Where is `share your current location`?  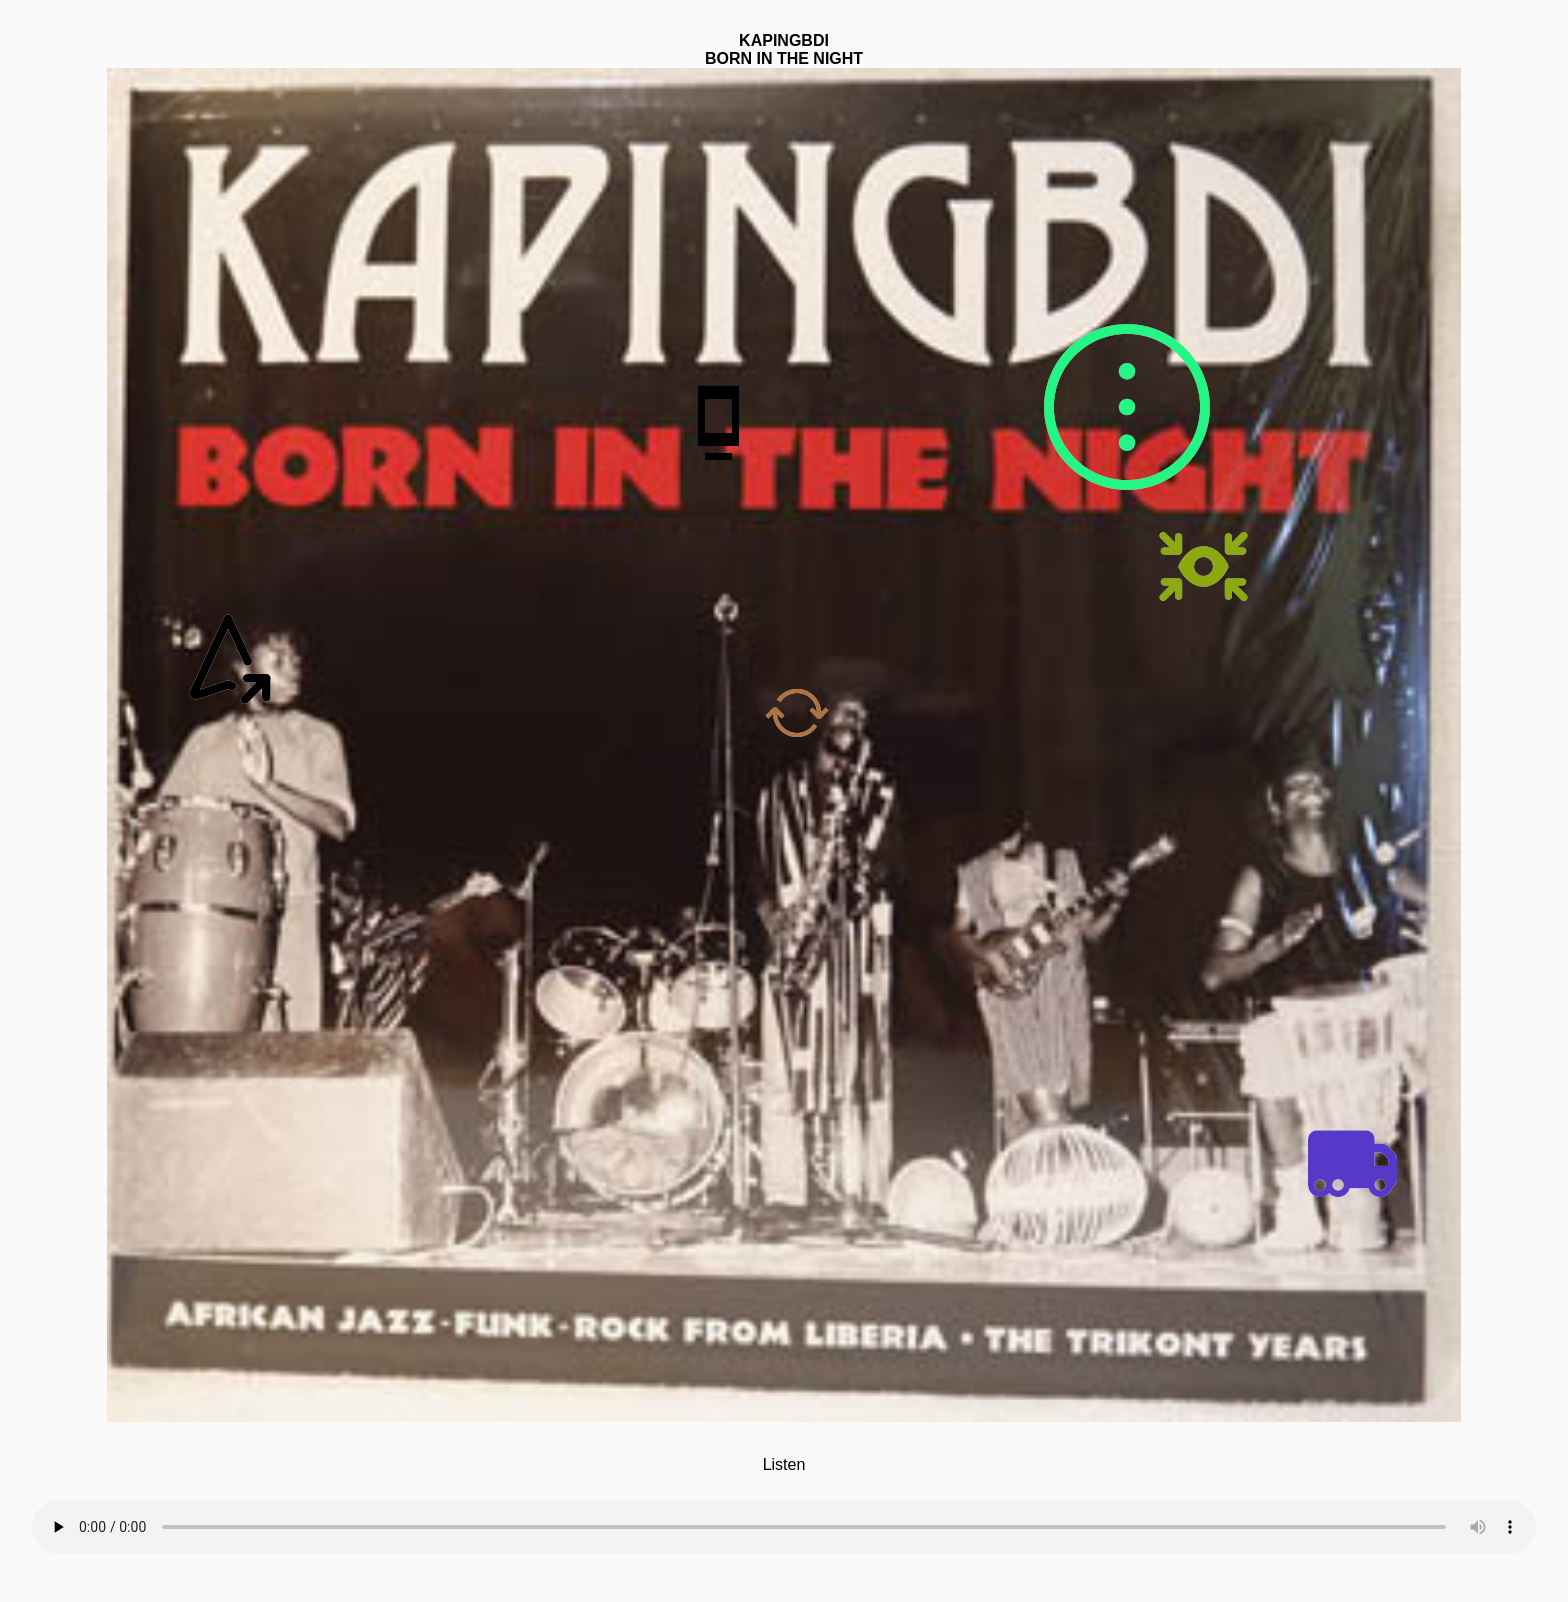
share your current location is located at coordinates (228, 657).